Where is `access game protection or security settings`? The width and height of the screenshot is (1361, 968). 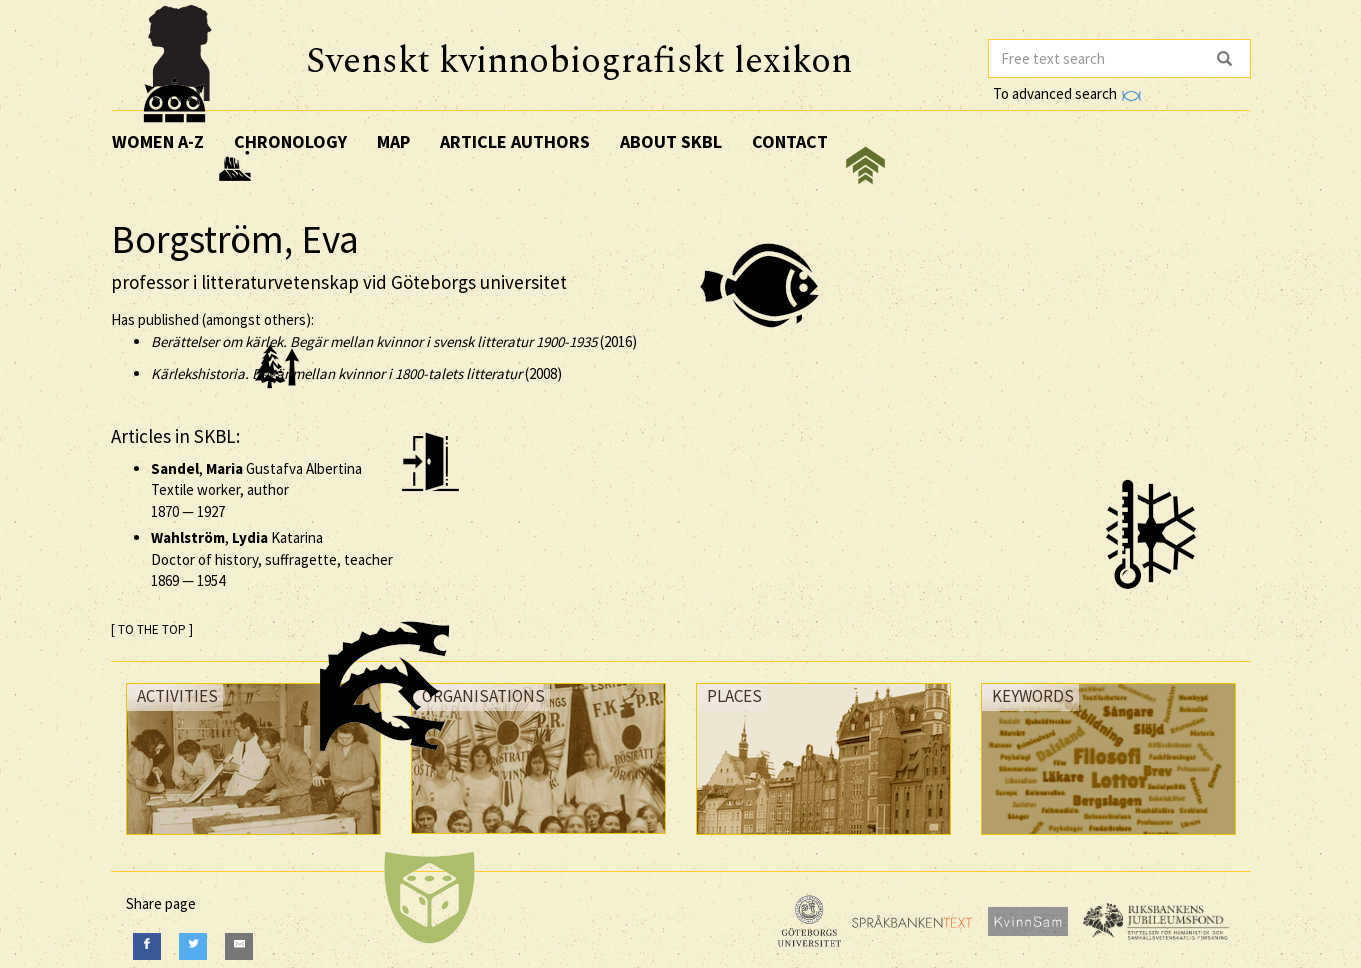 access game protection or security settings is located at coordinates (429, 897).